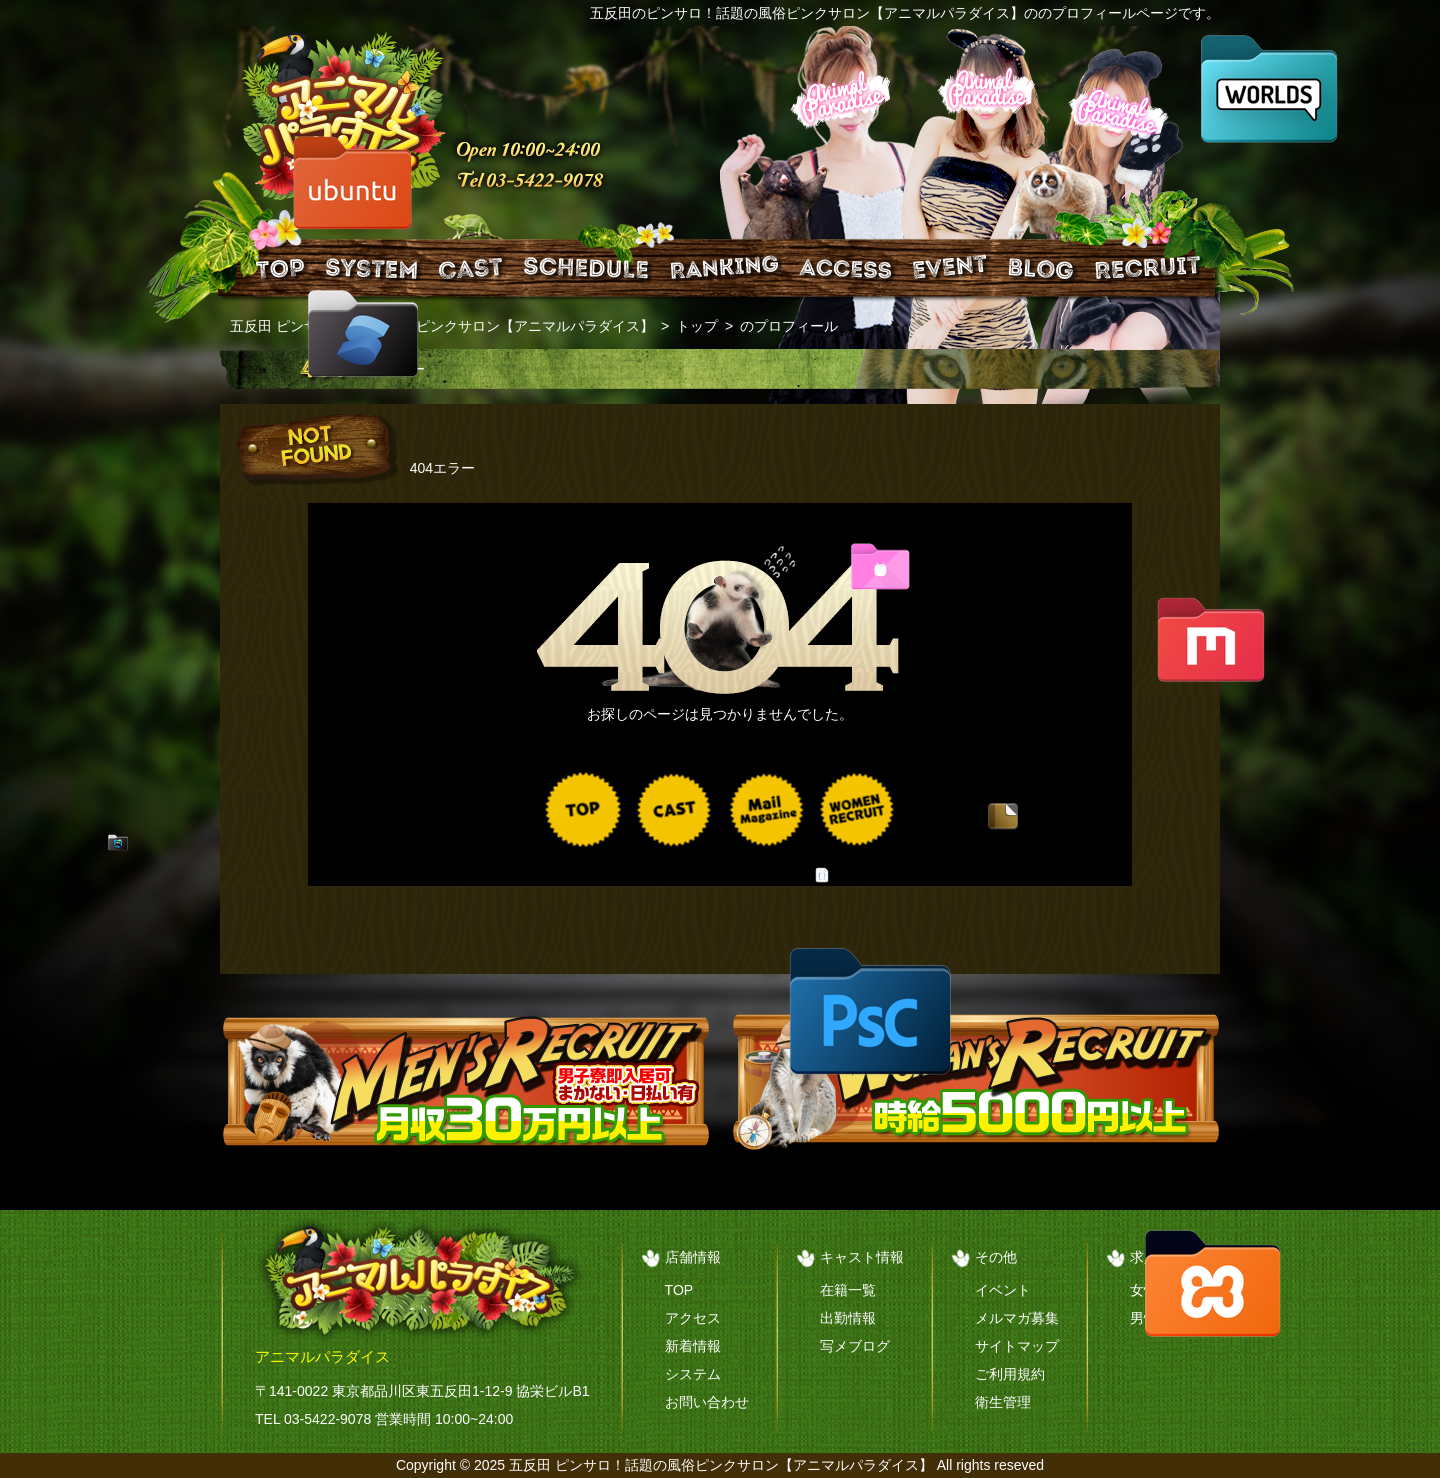 The image size is (1440, 1478). Describe the element at coordinates (1212, 1287) in the screenshot. I see `open XAMPP local server files folder` at that location.